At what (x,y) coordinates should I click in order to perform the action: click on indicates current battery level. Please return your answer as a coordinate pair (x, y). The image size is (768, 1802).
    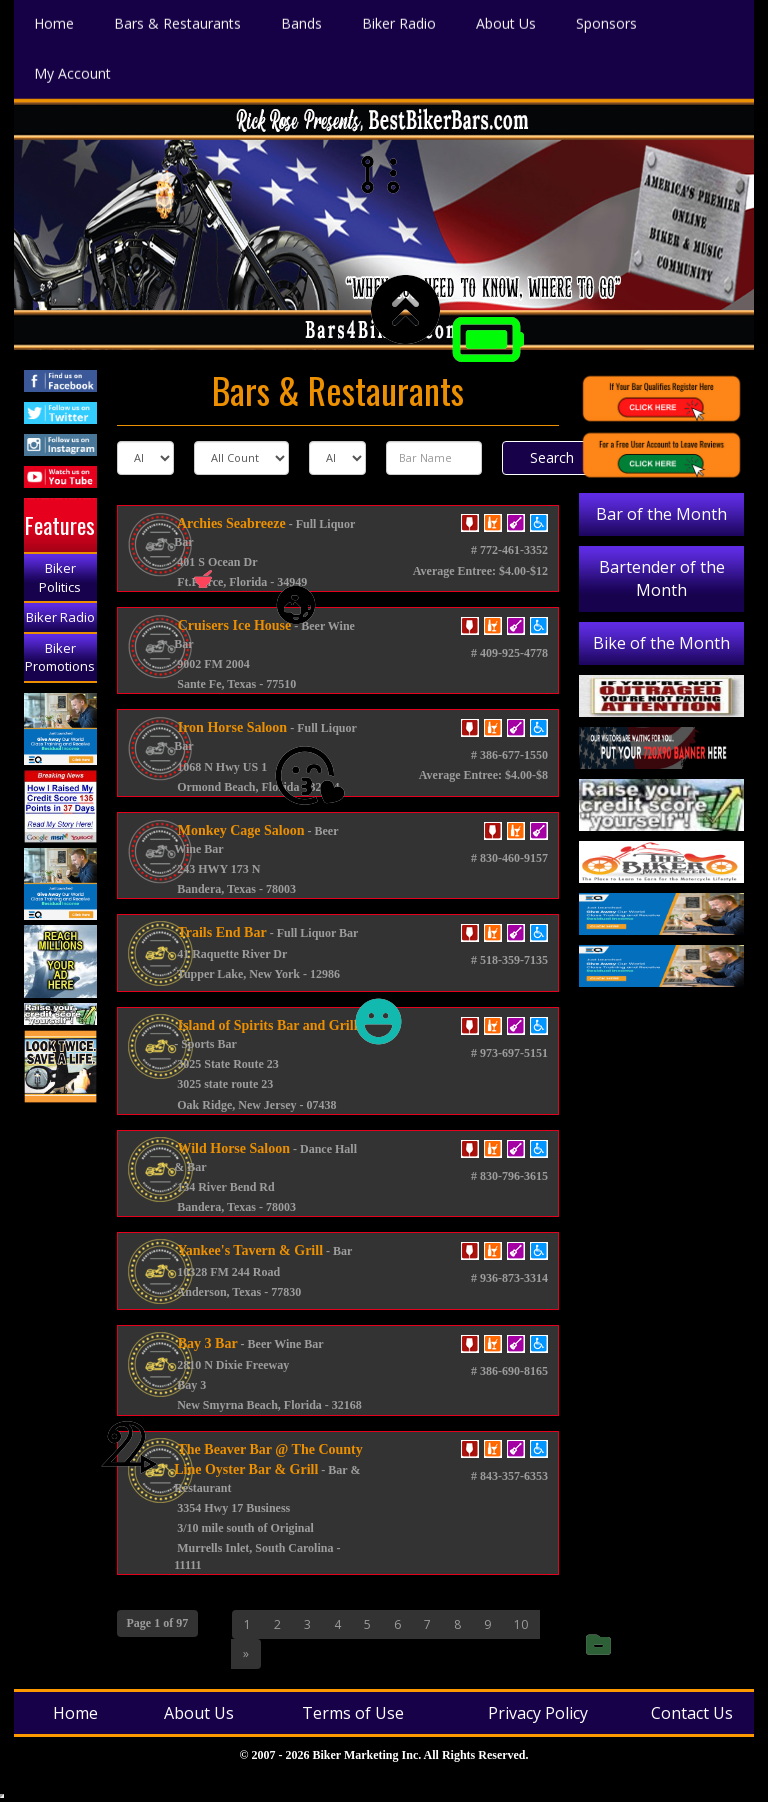
    Looking at the image, I should click on (486, 339).